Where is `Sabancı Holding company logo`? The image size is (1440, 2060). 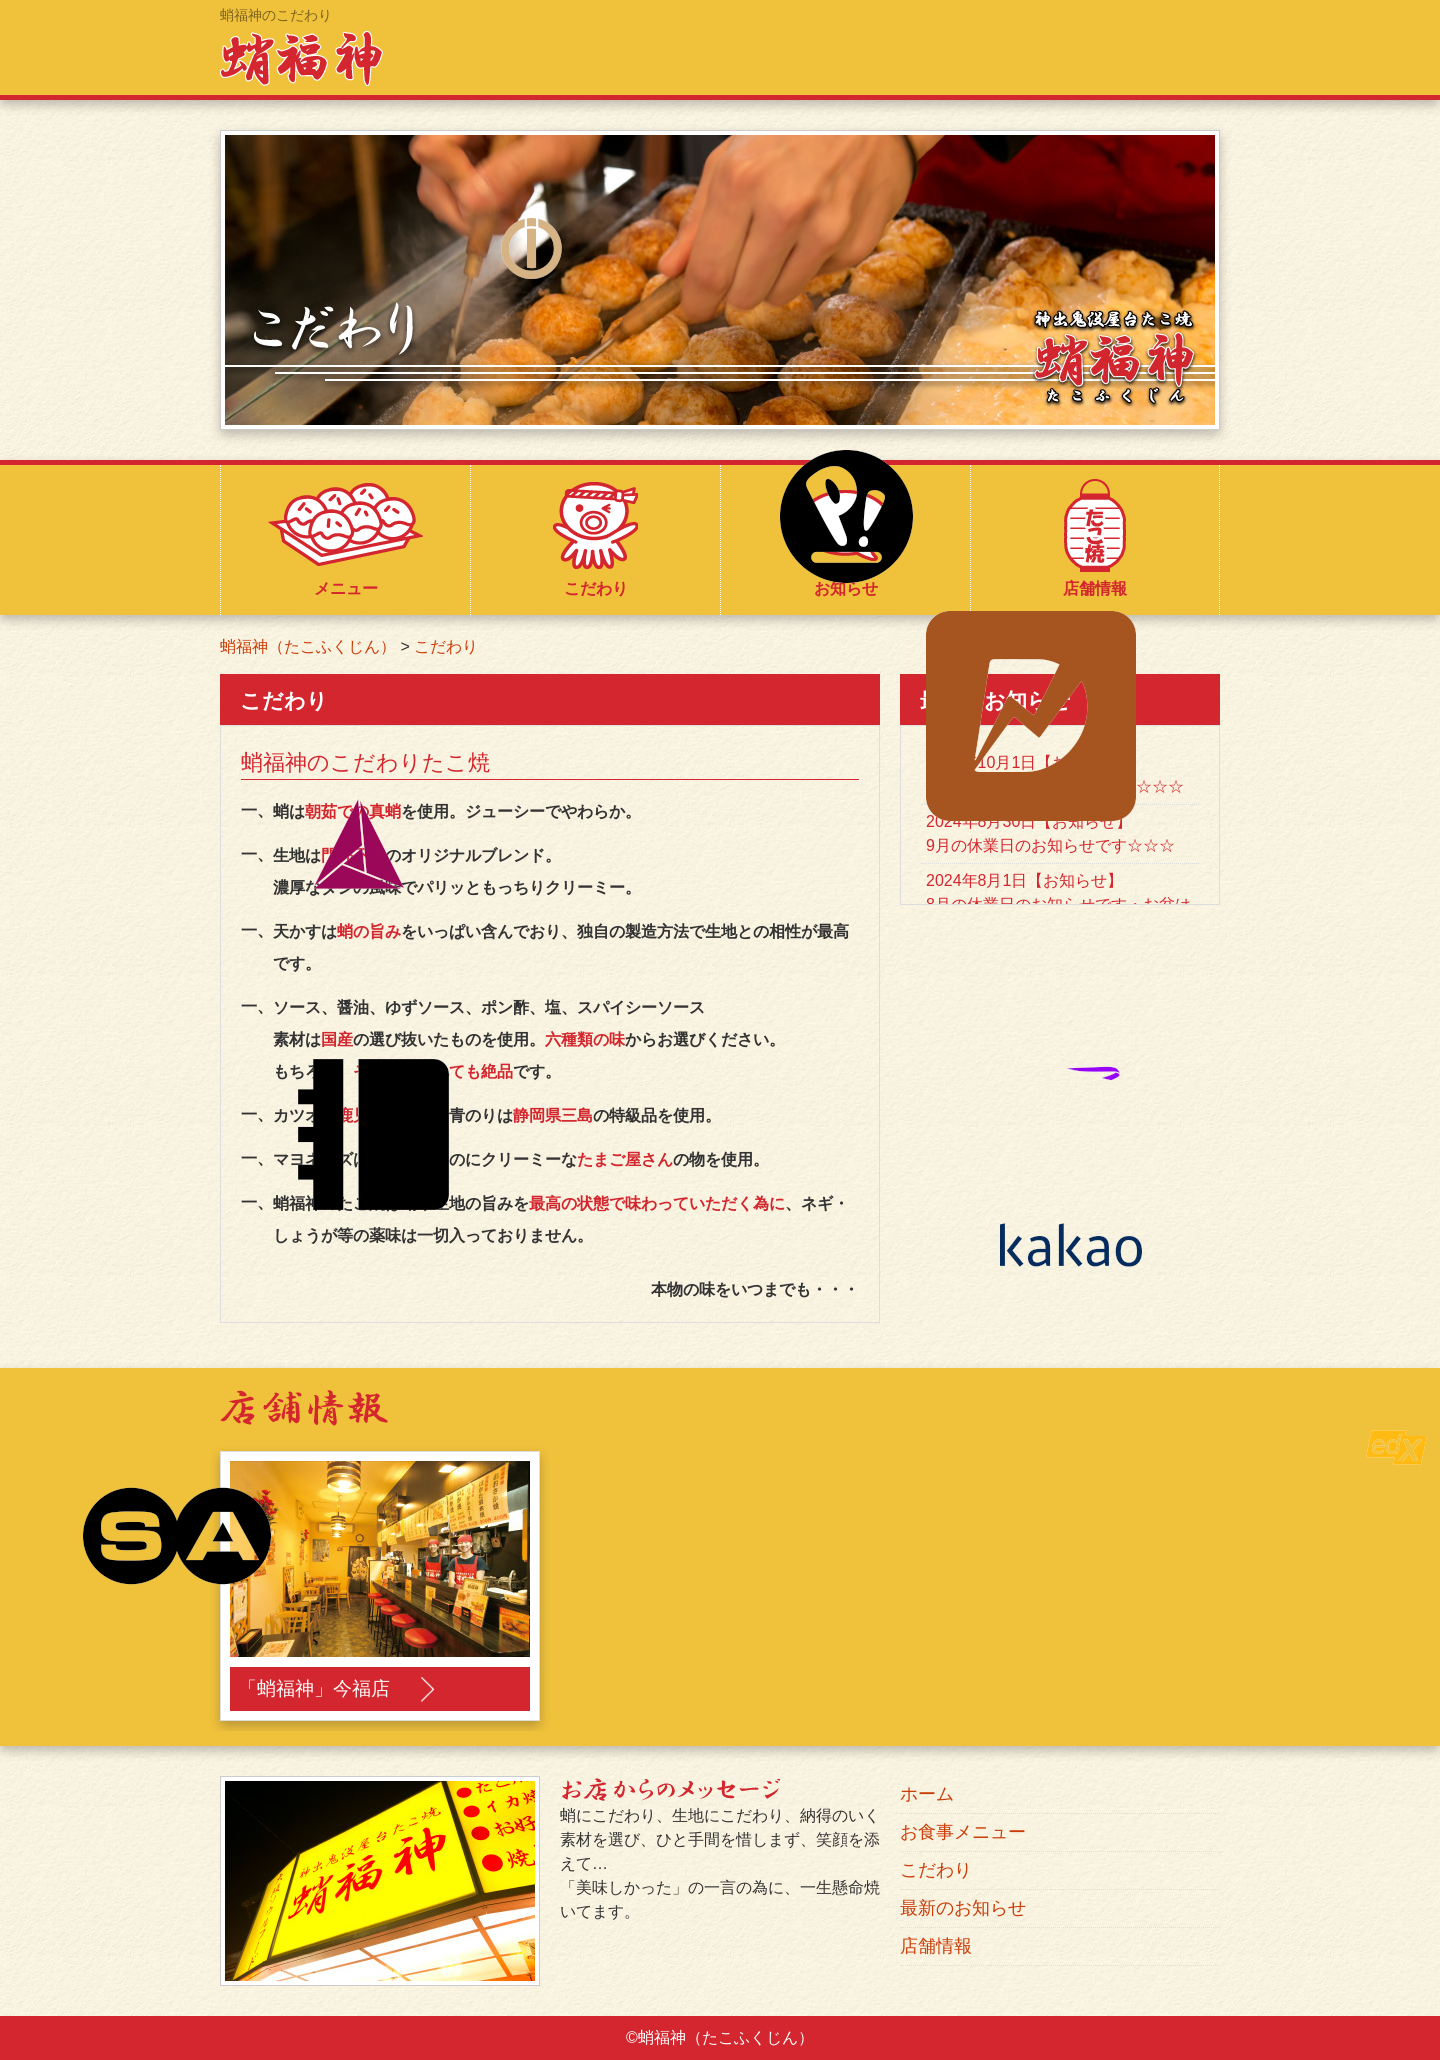 Sabancı Holding company logo is located at coordinates (177, 1536).